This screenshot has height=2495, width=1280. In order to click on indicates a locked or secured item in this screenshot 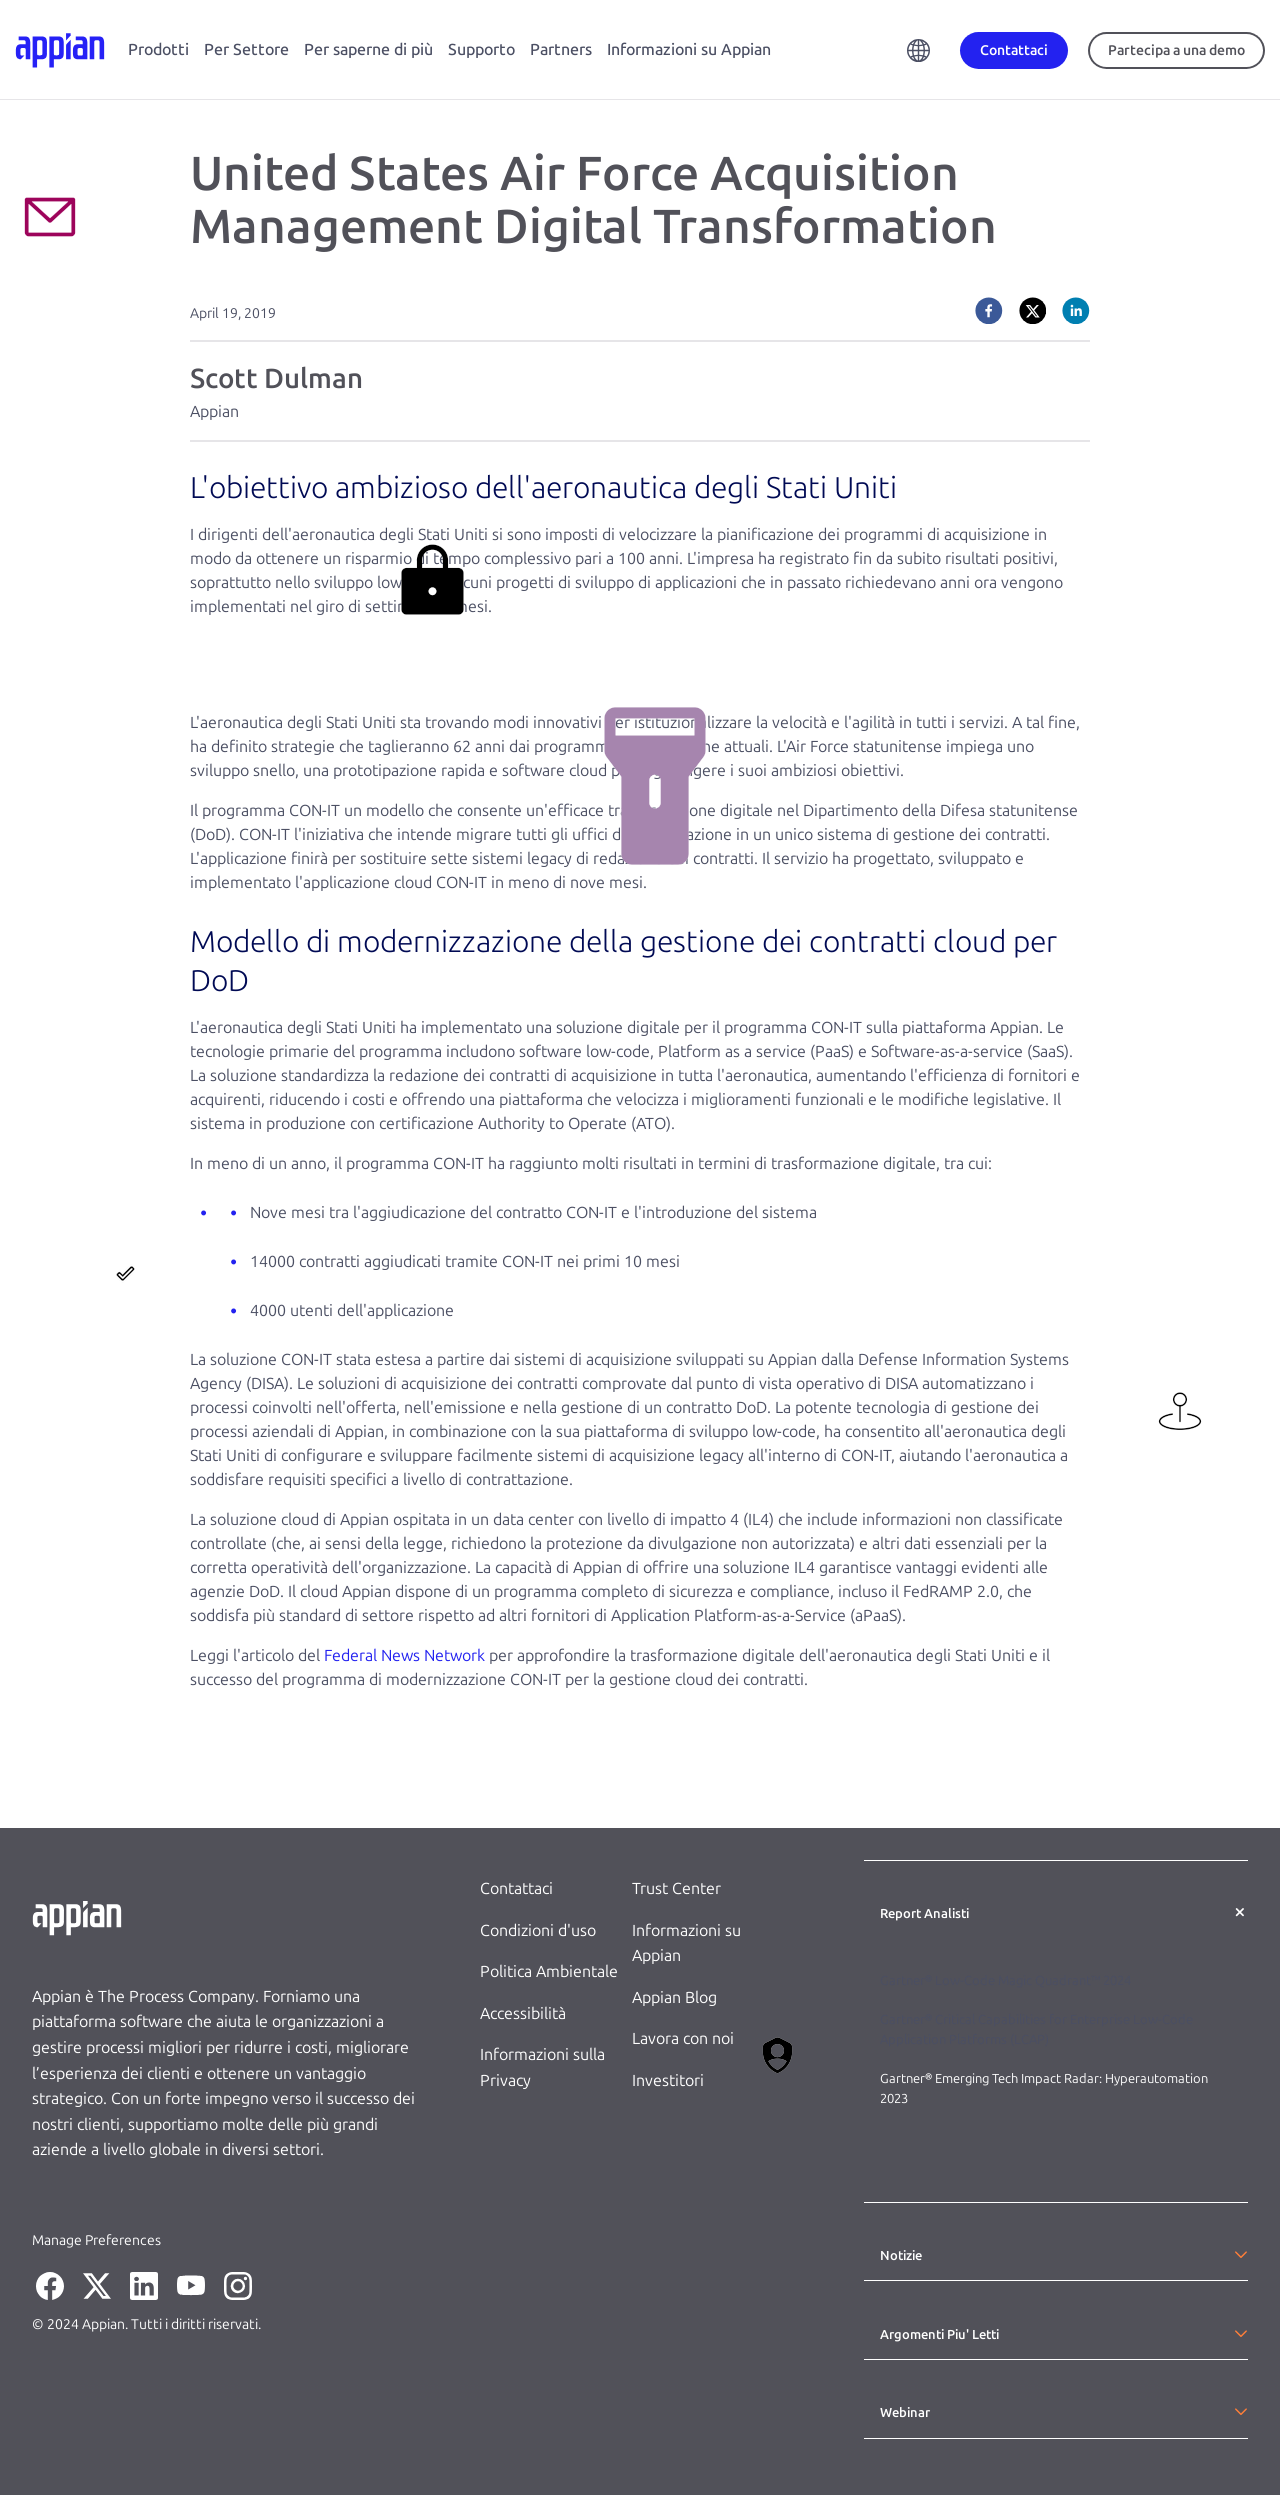, I will do `click(432, 583)`.